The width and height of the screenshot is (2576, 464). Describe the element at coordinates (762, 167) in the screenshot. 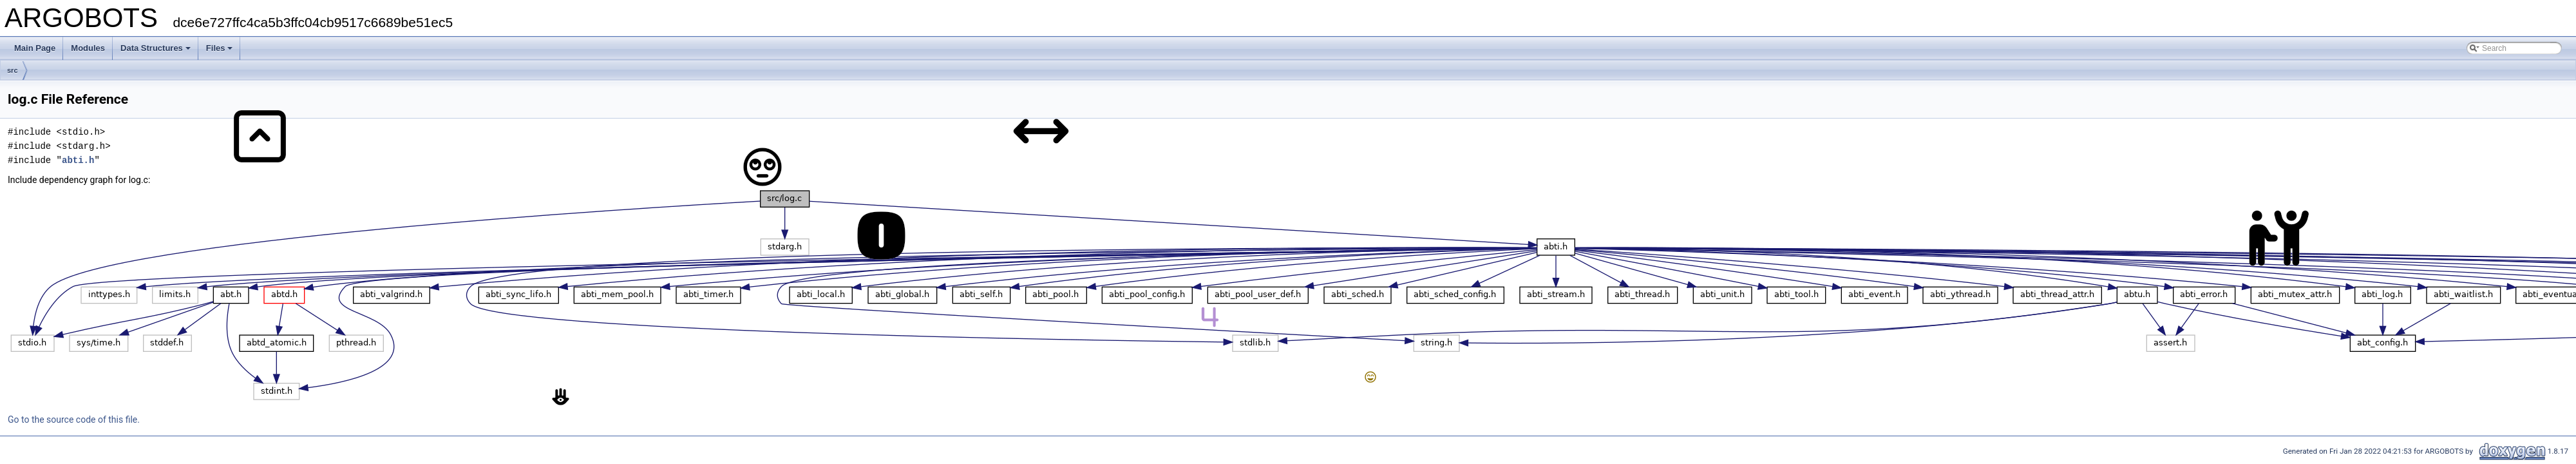

I see `express annoyance or exasperation` at that location.